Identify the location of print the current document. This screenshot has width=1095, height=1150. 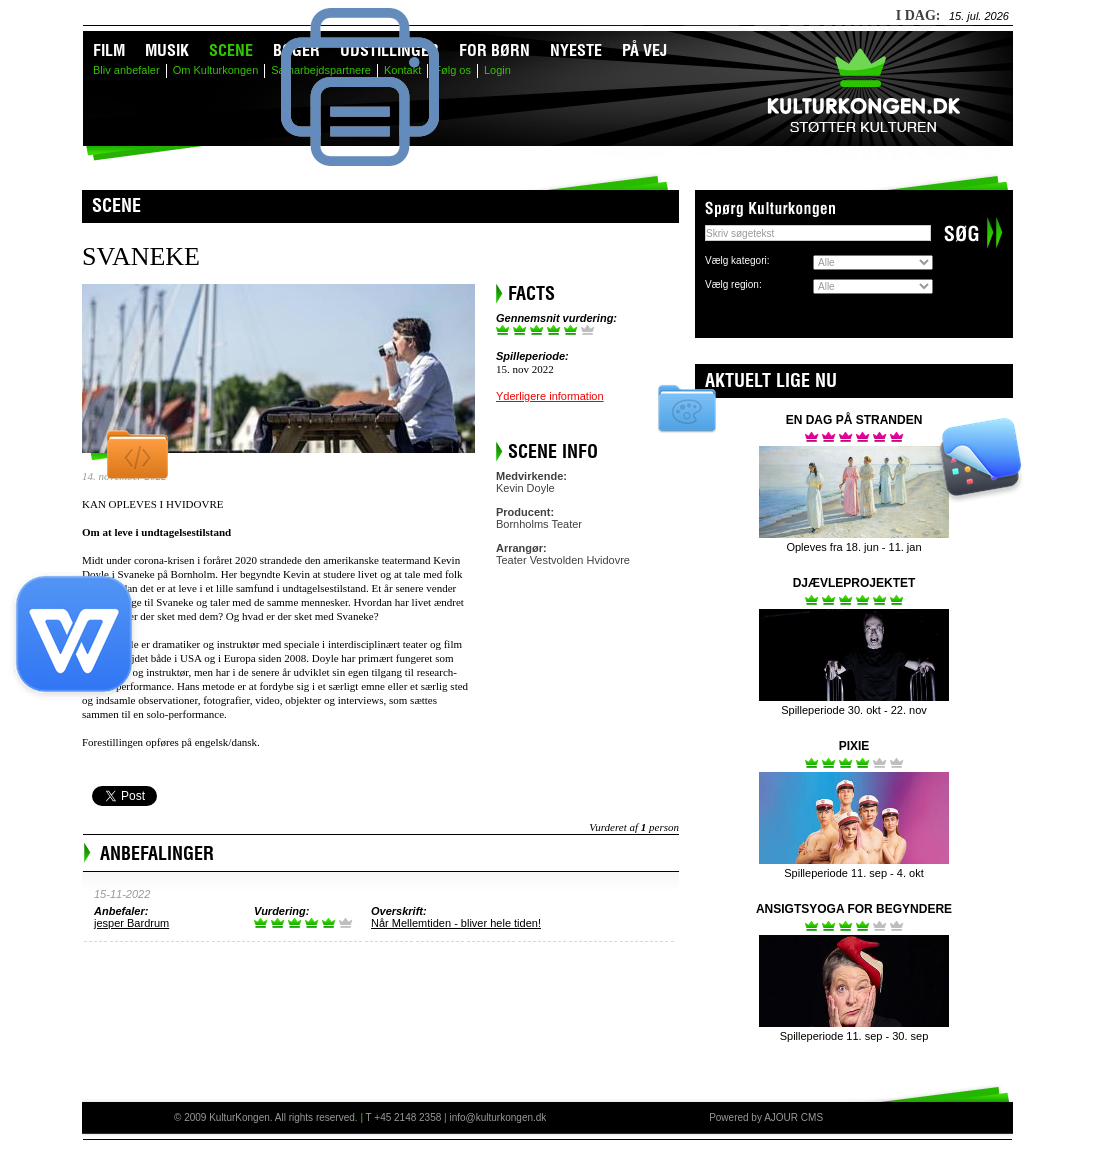
(360, 87).